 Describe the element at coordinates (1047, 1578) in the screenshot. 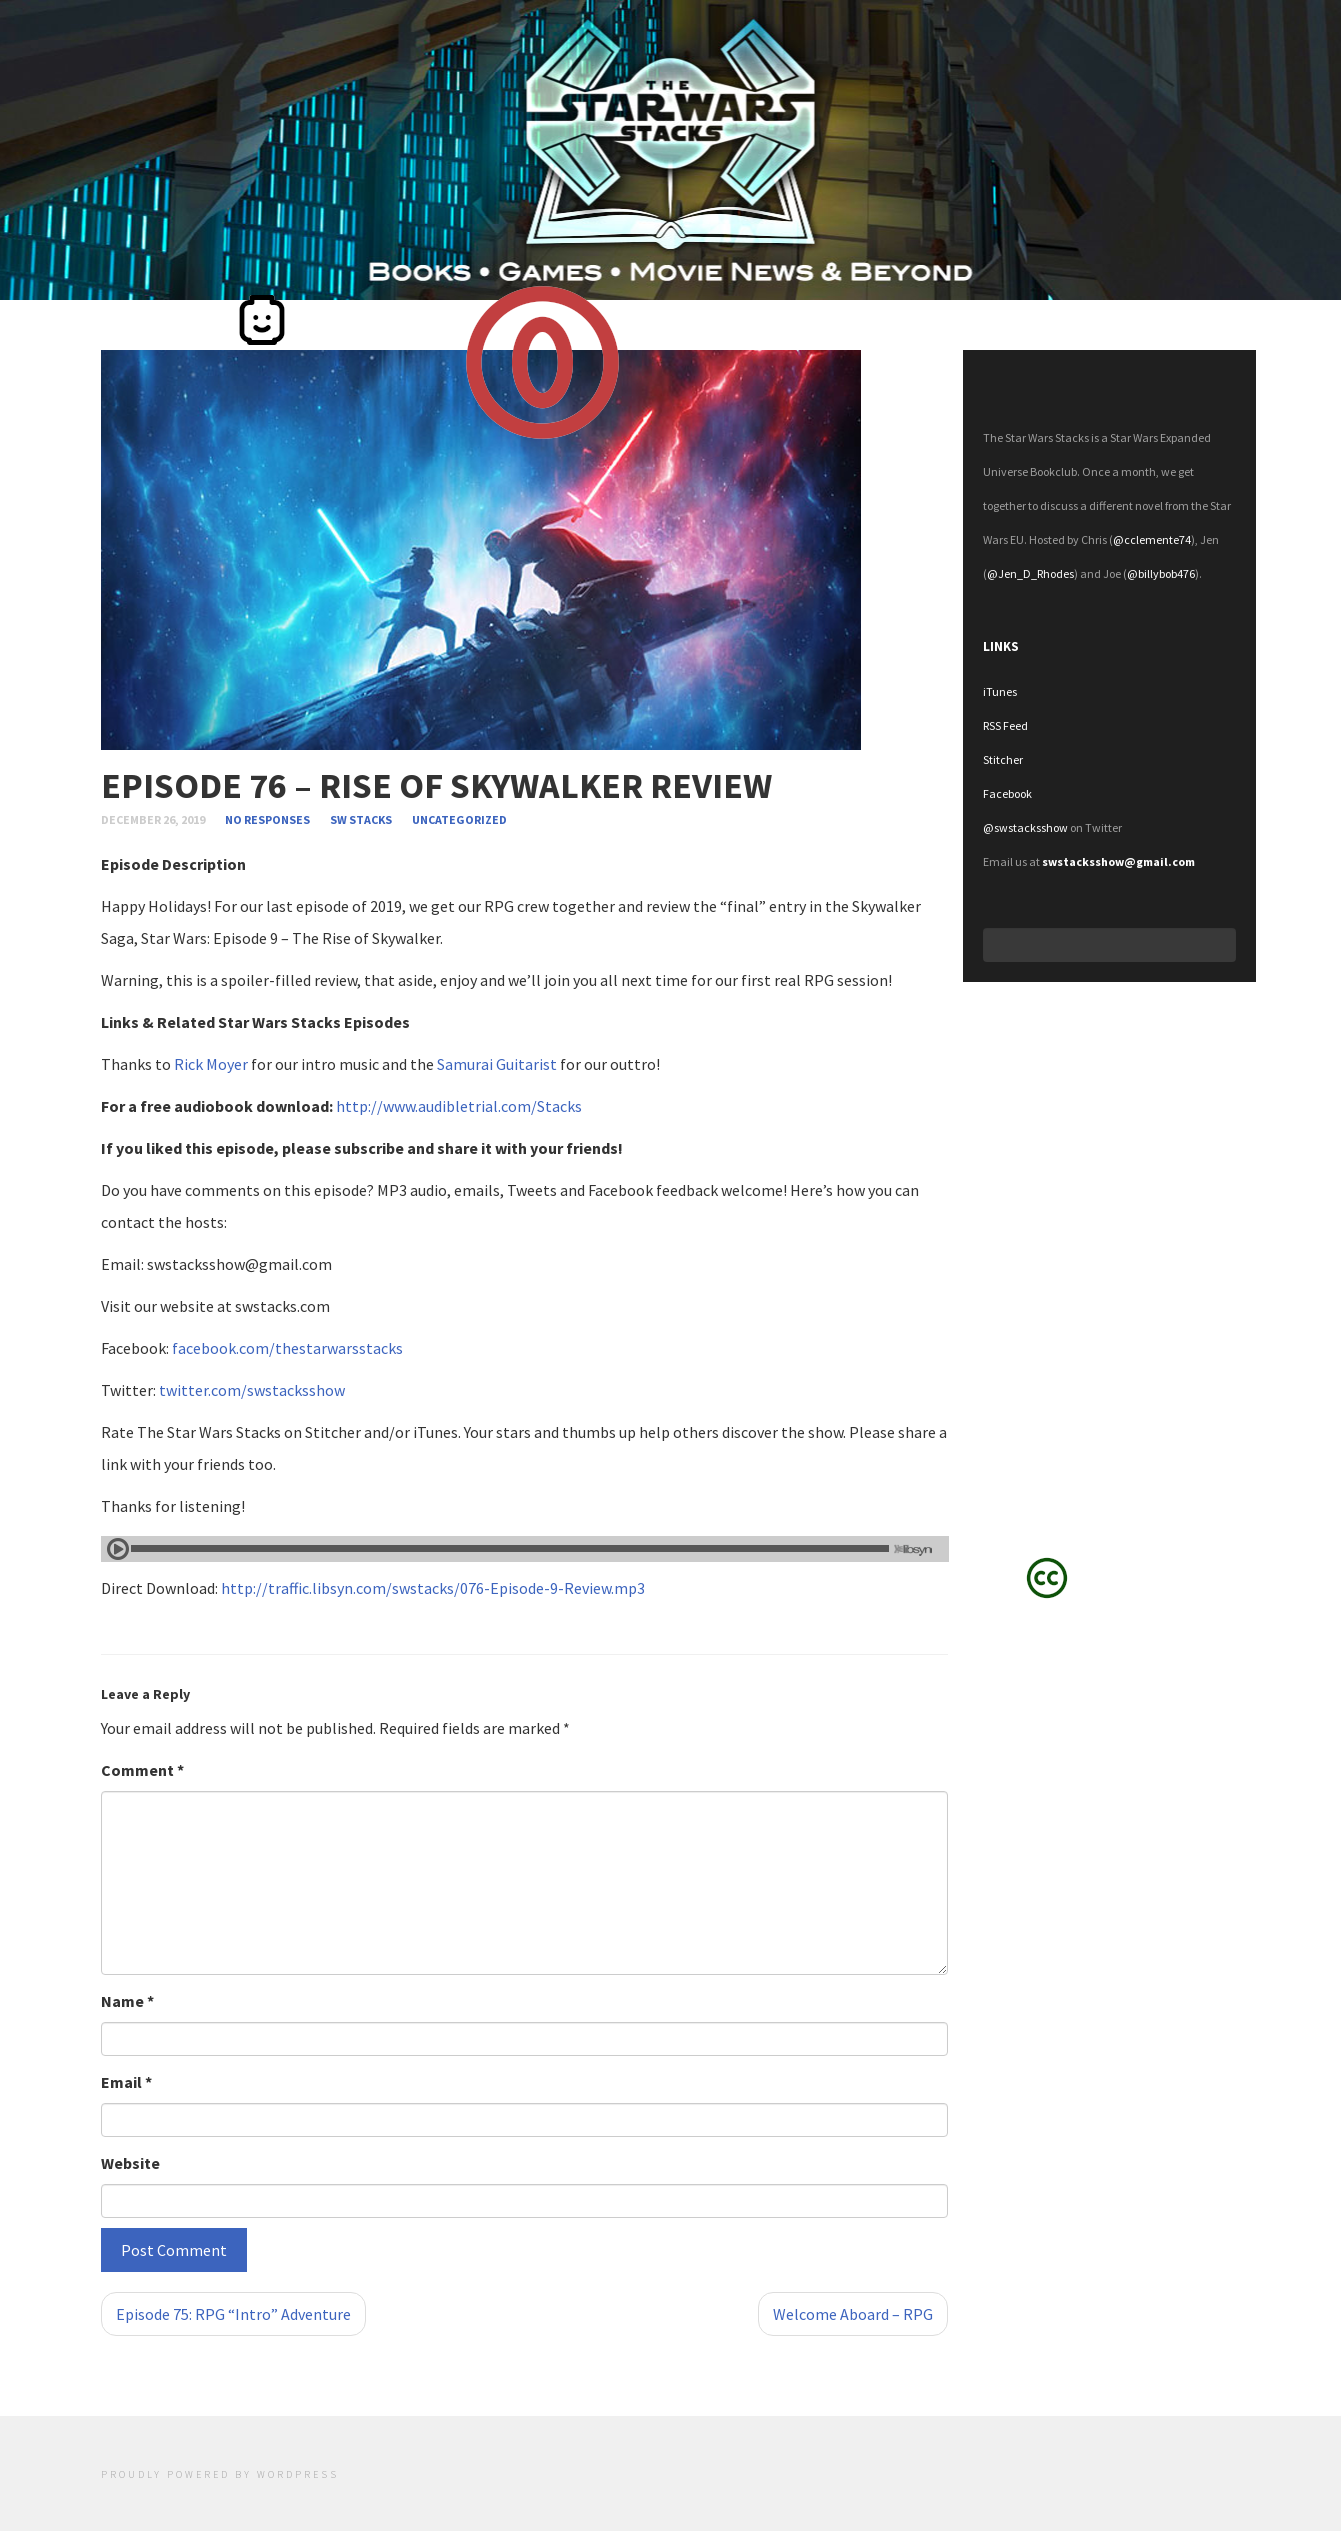

I see `indicates content is licensed under creative commons` at that location.